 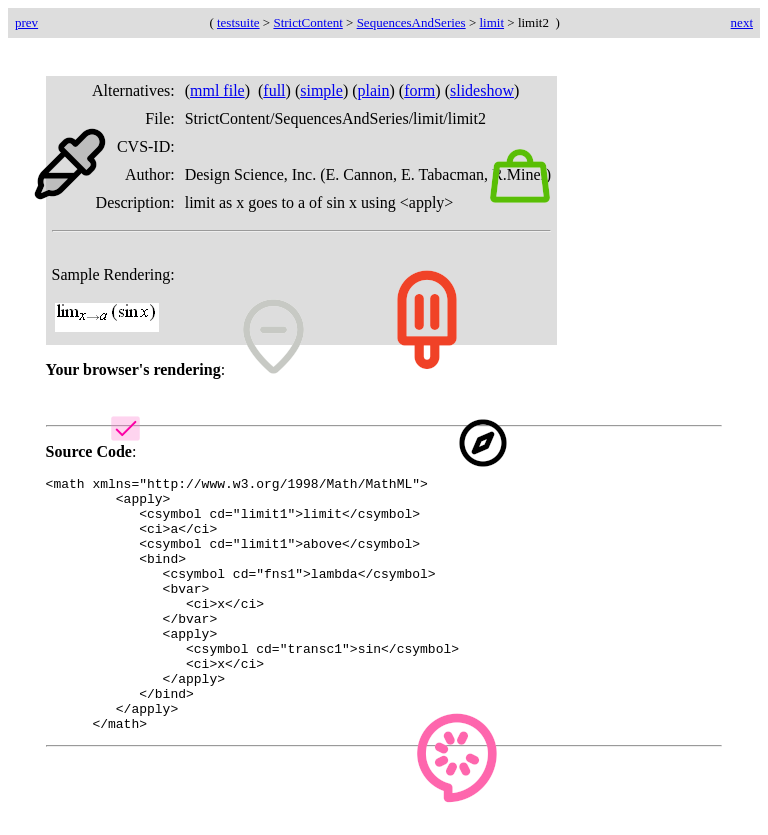 I want to click on access your shopping bag, so click(x=520, y=179).